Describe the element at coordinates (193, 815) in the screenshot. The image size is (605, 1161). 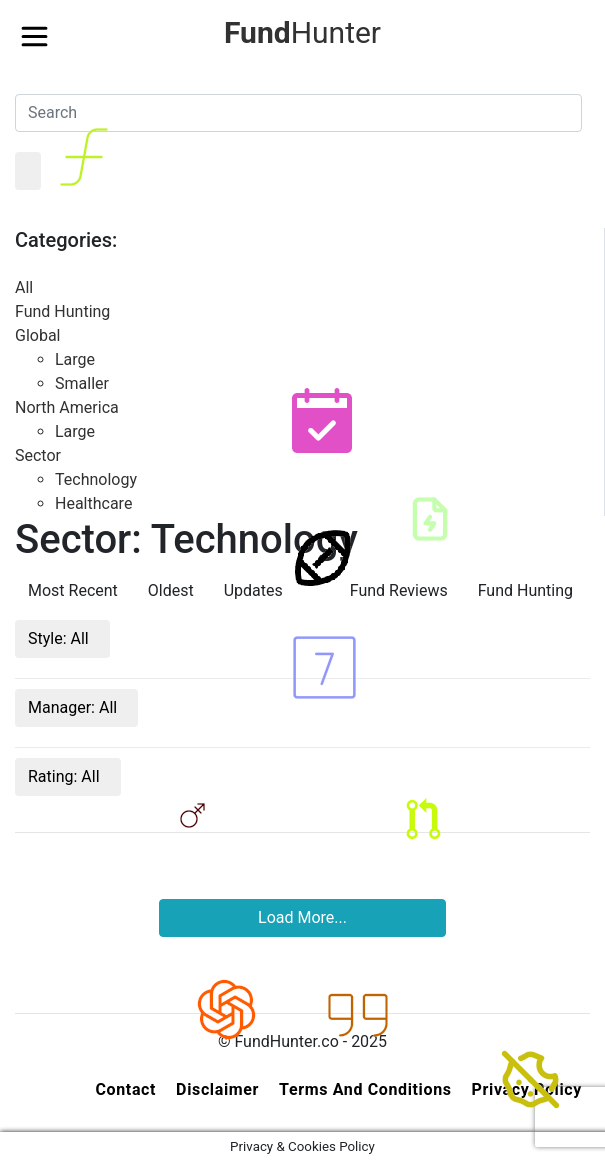
I see `indicates transgender or non-binary gender identity option` at that location.